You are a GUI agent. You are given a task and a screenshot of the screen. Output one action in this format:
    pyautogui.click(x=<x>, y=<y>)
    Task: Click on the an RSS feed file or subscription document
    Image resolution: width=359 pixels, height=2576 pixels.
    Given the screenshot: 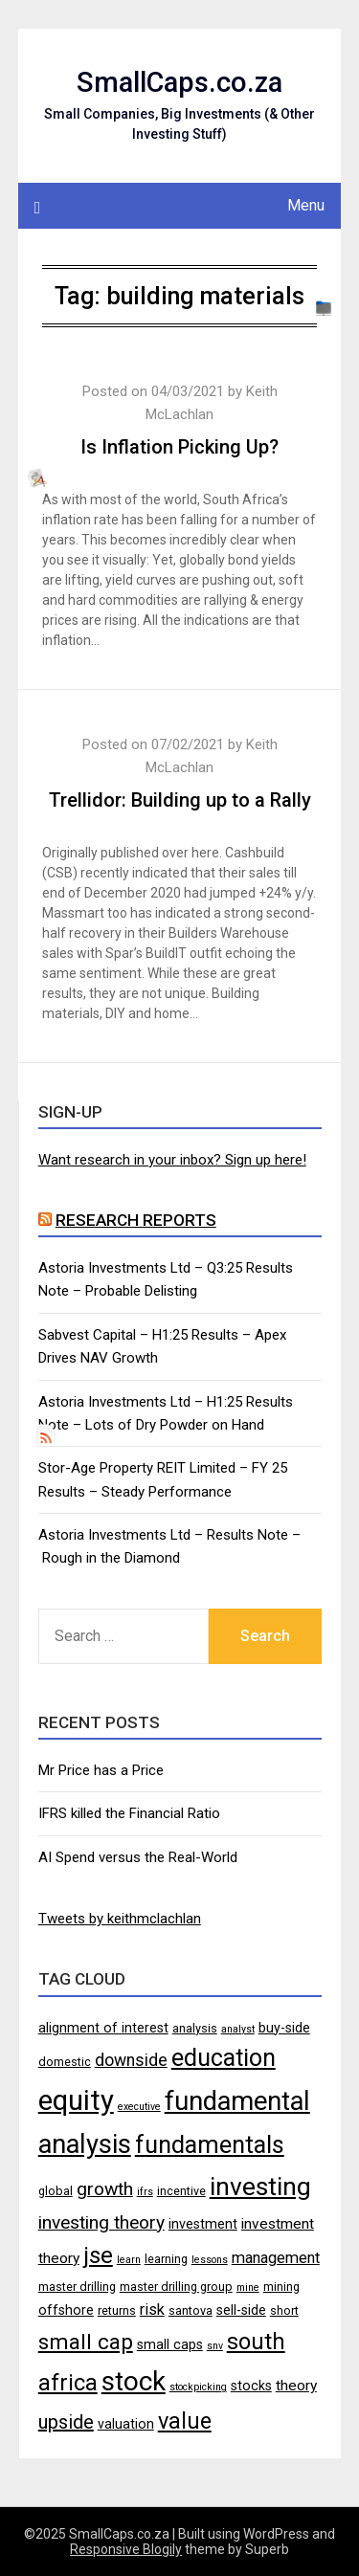 What is the action you would take?
    pyautogui.click(x=46, y=1435)
    